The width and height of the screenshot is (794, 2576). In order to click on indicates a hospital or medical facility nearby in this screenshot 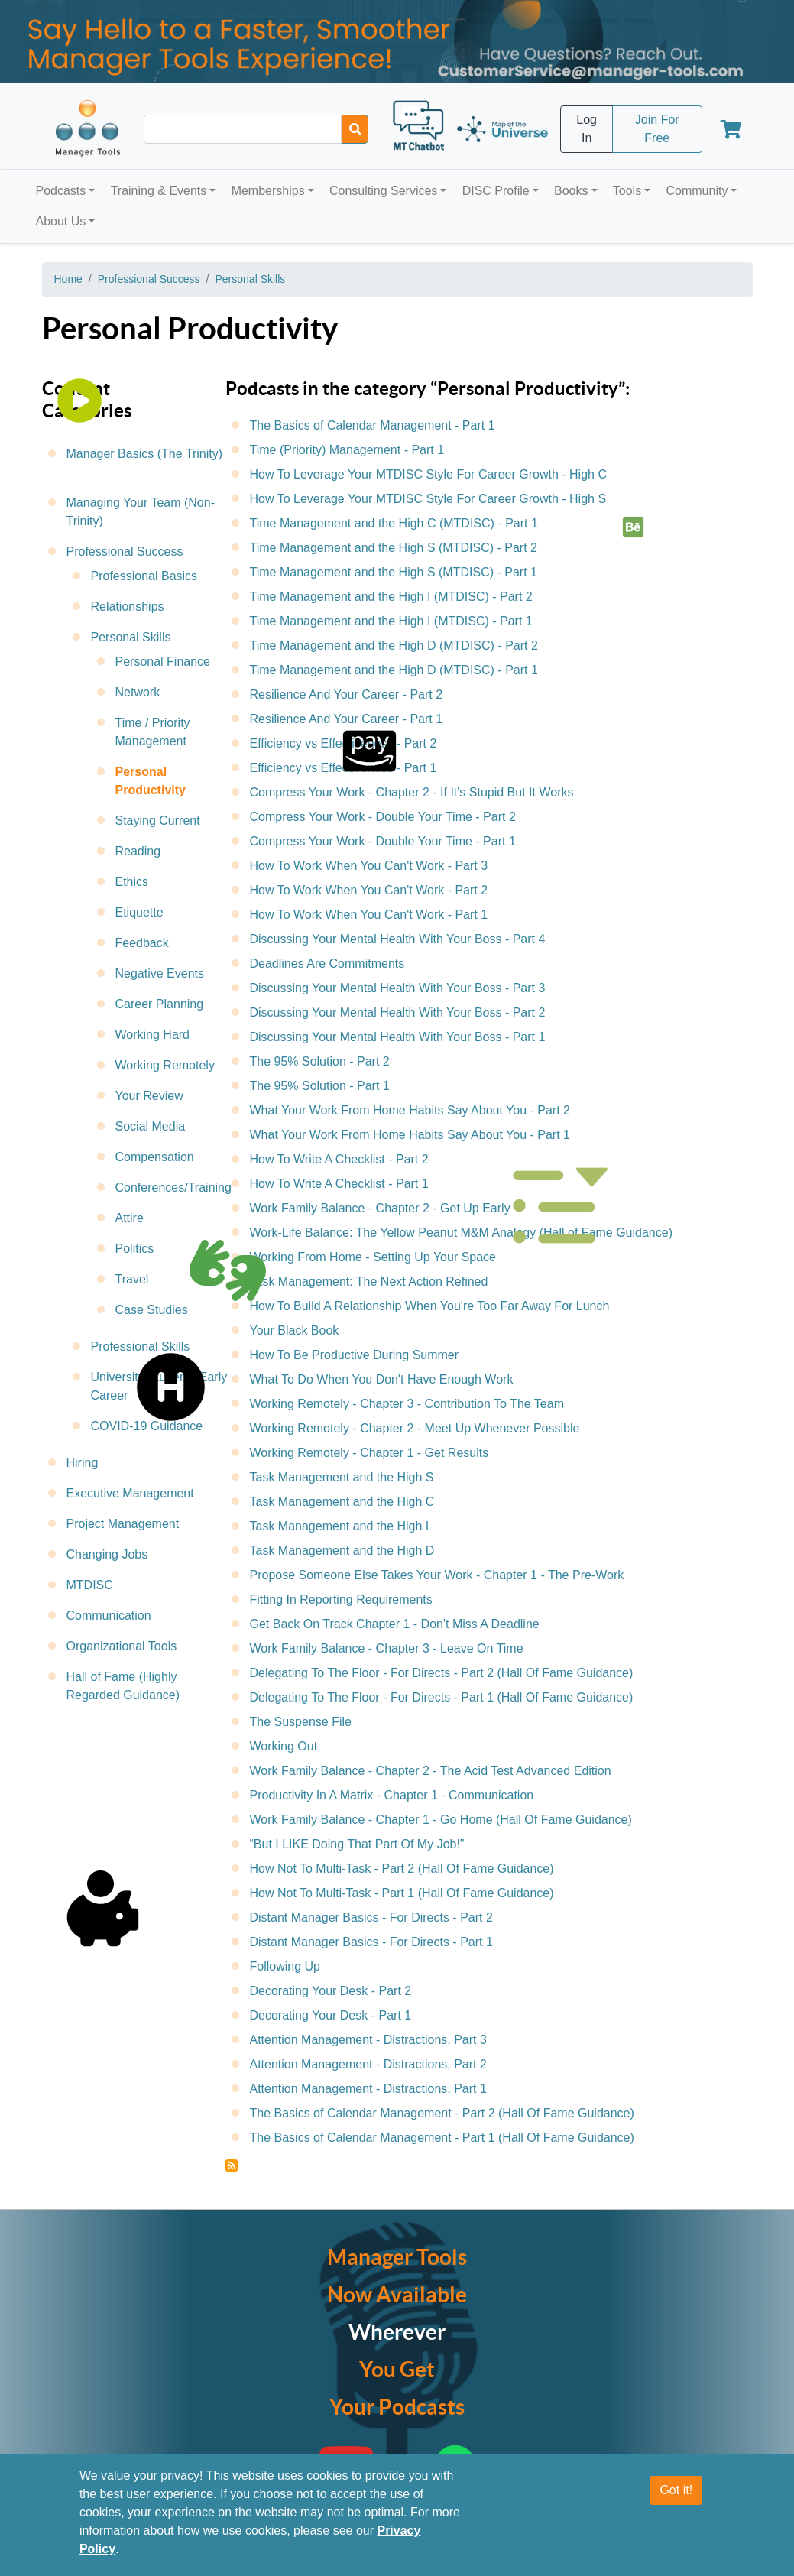, I will do `click(170, 1387)`.